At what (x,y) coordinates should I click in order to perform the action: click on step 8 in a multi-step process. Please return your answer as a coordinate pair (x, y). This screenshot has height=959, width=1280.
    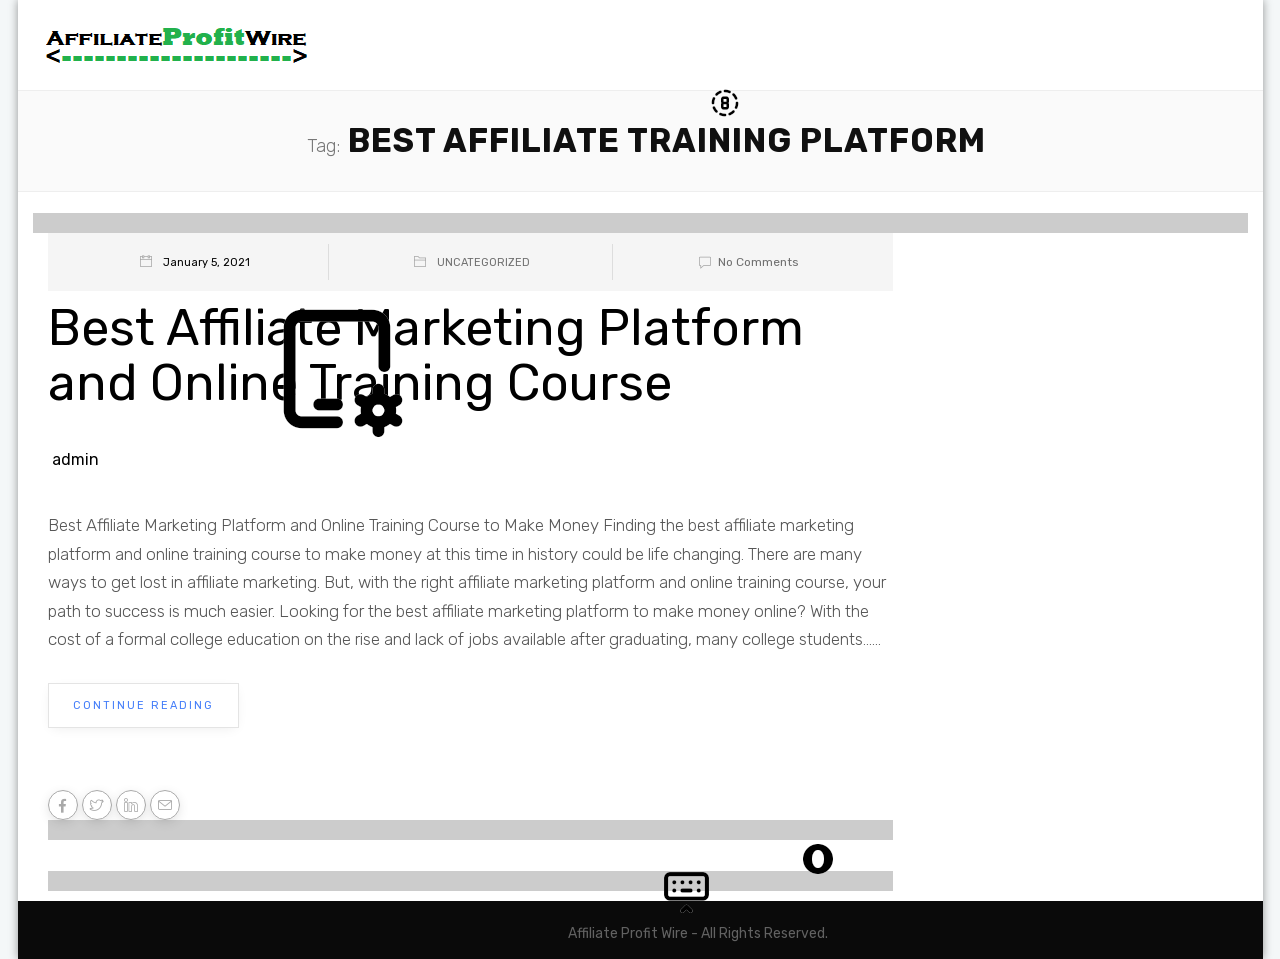
    Looking at the image, I should click on (725, 103).